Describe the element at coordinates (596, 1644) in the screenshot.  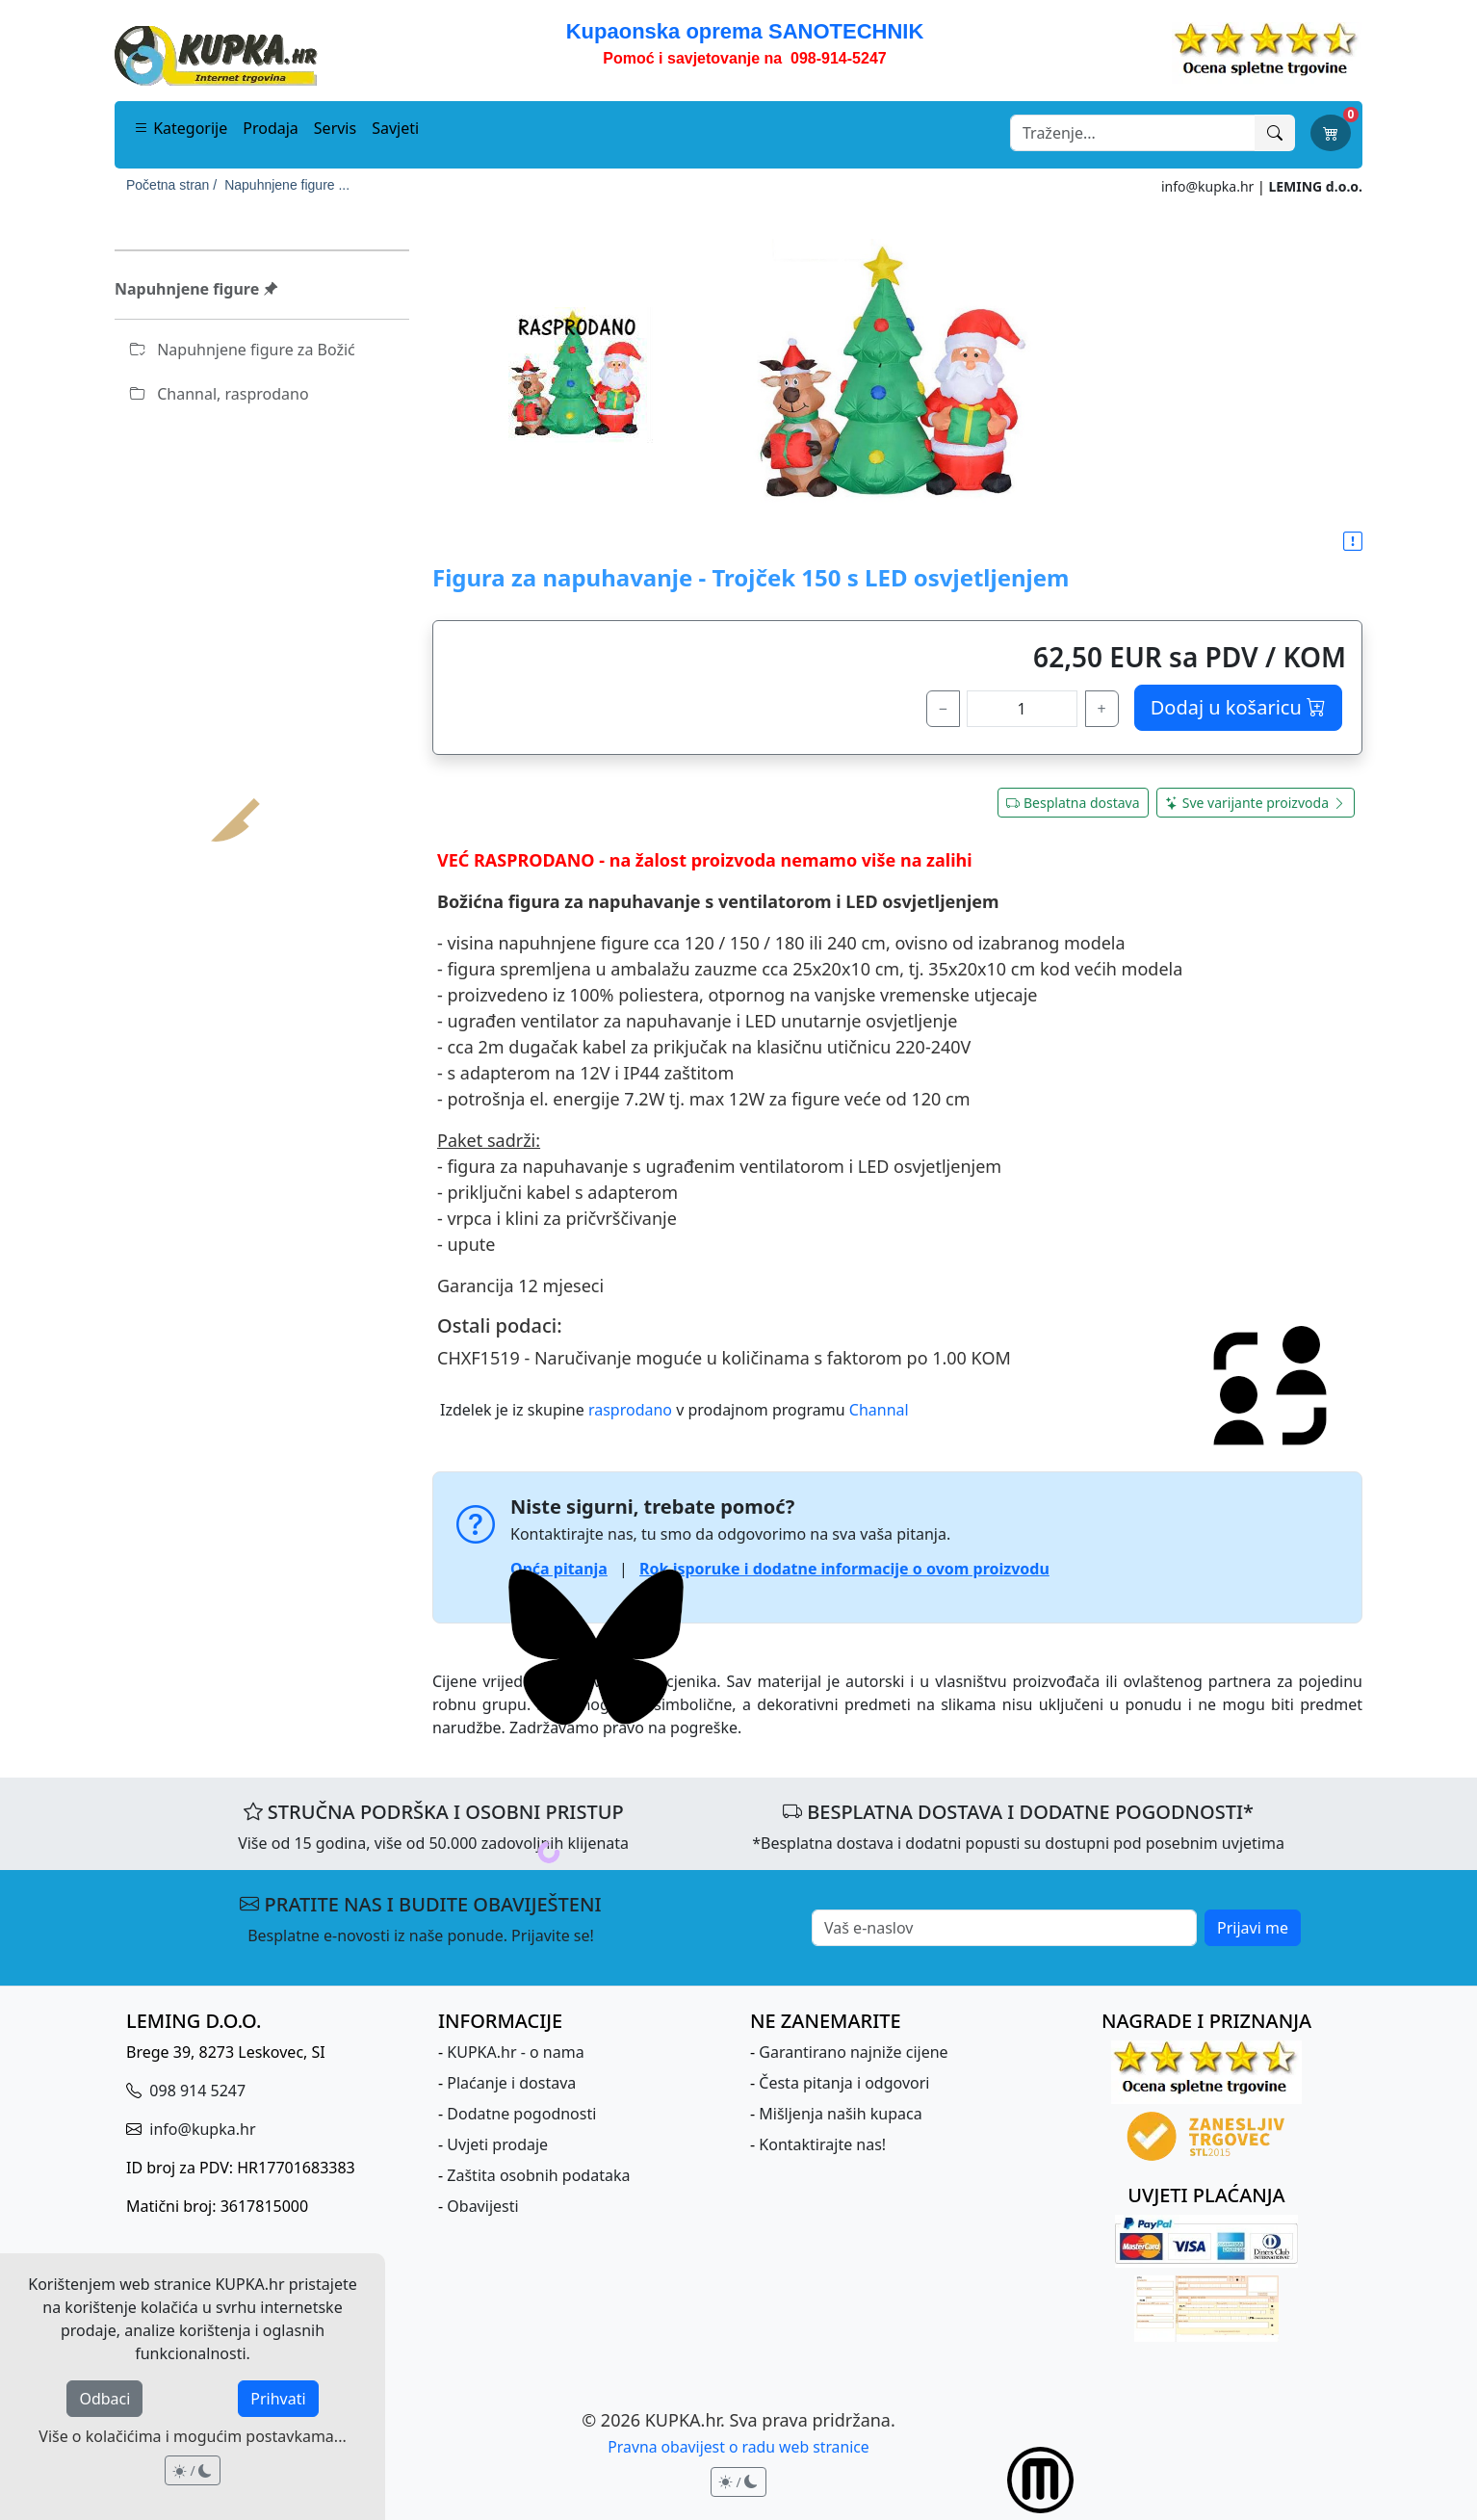
I see `open the Bluesky app` at that location.